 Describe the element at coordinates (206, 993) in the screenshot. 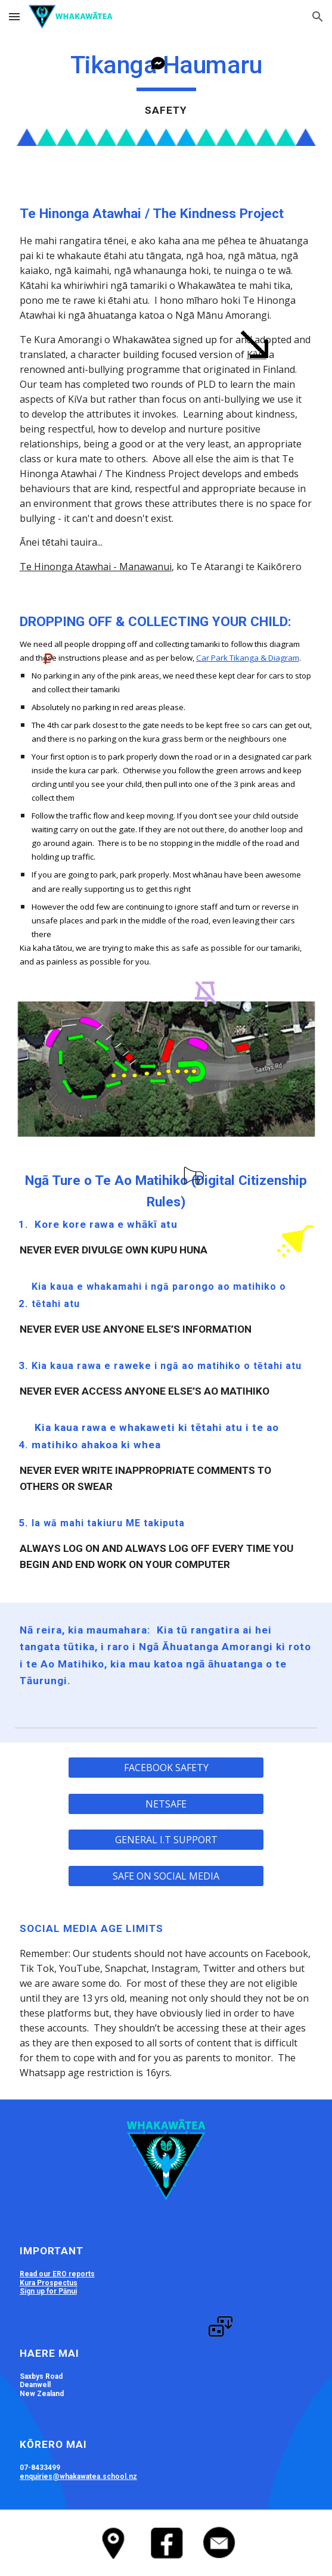

I see `unpin an item from your saved collection` at that location.